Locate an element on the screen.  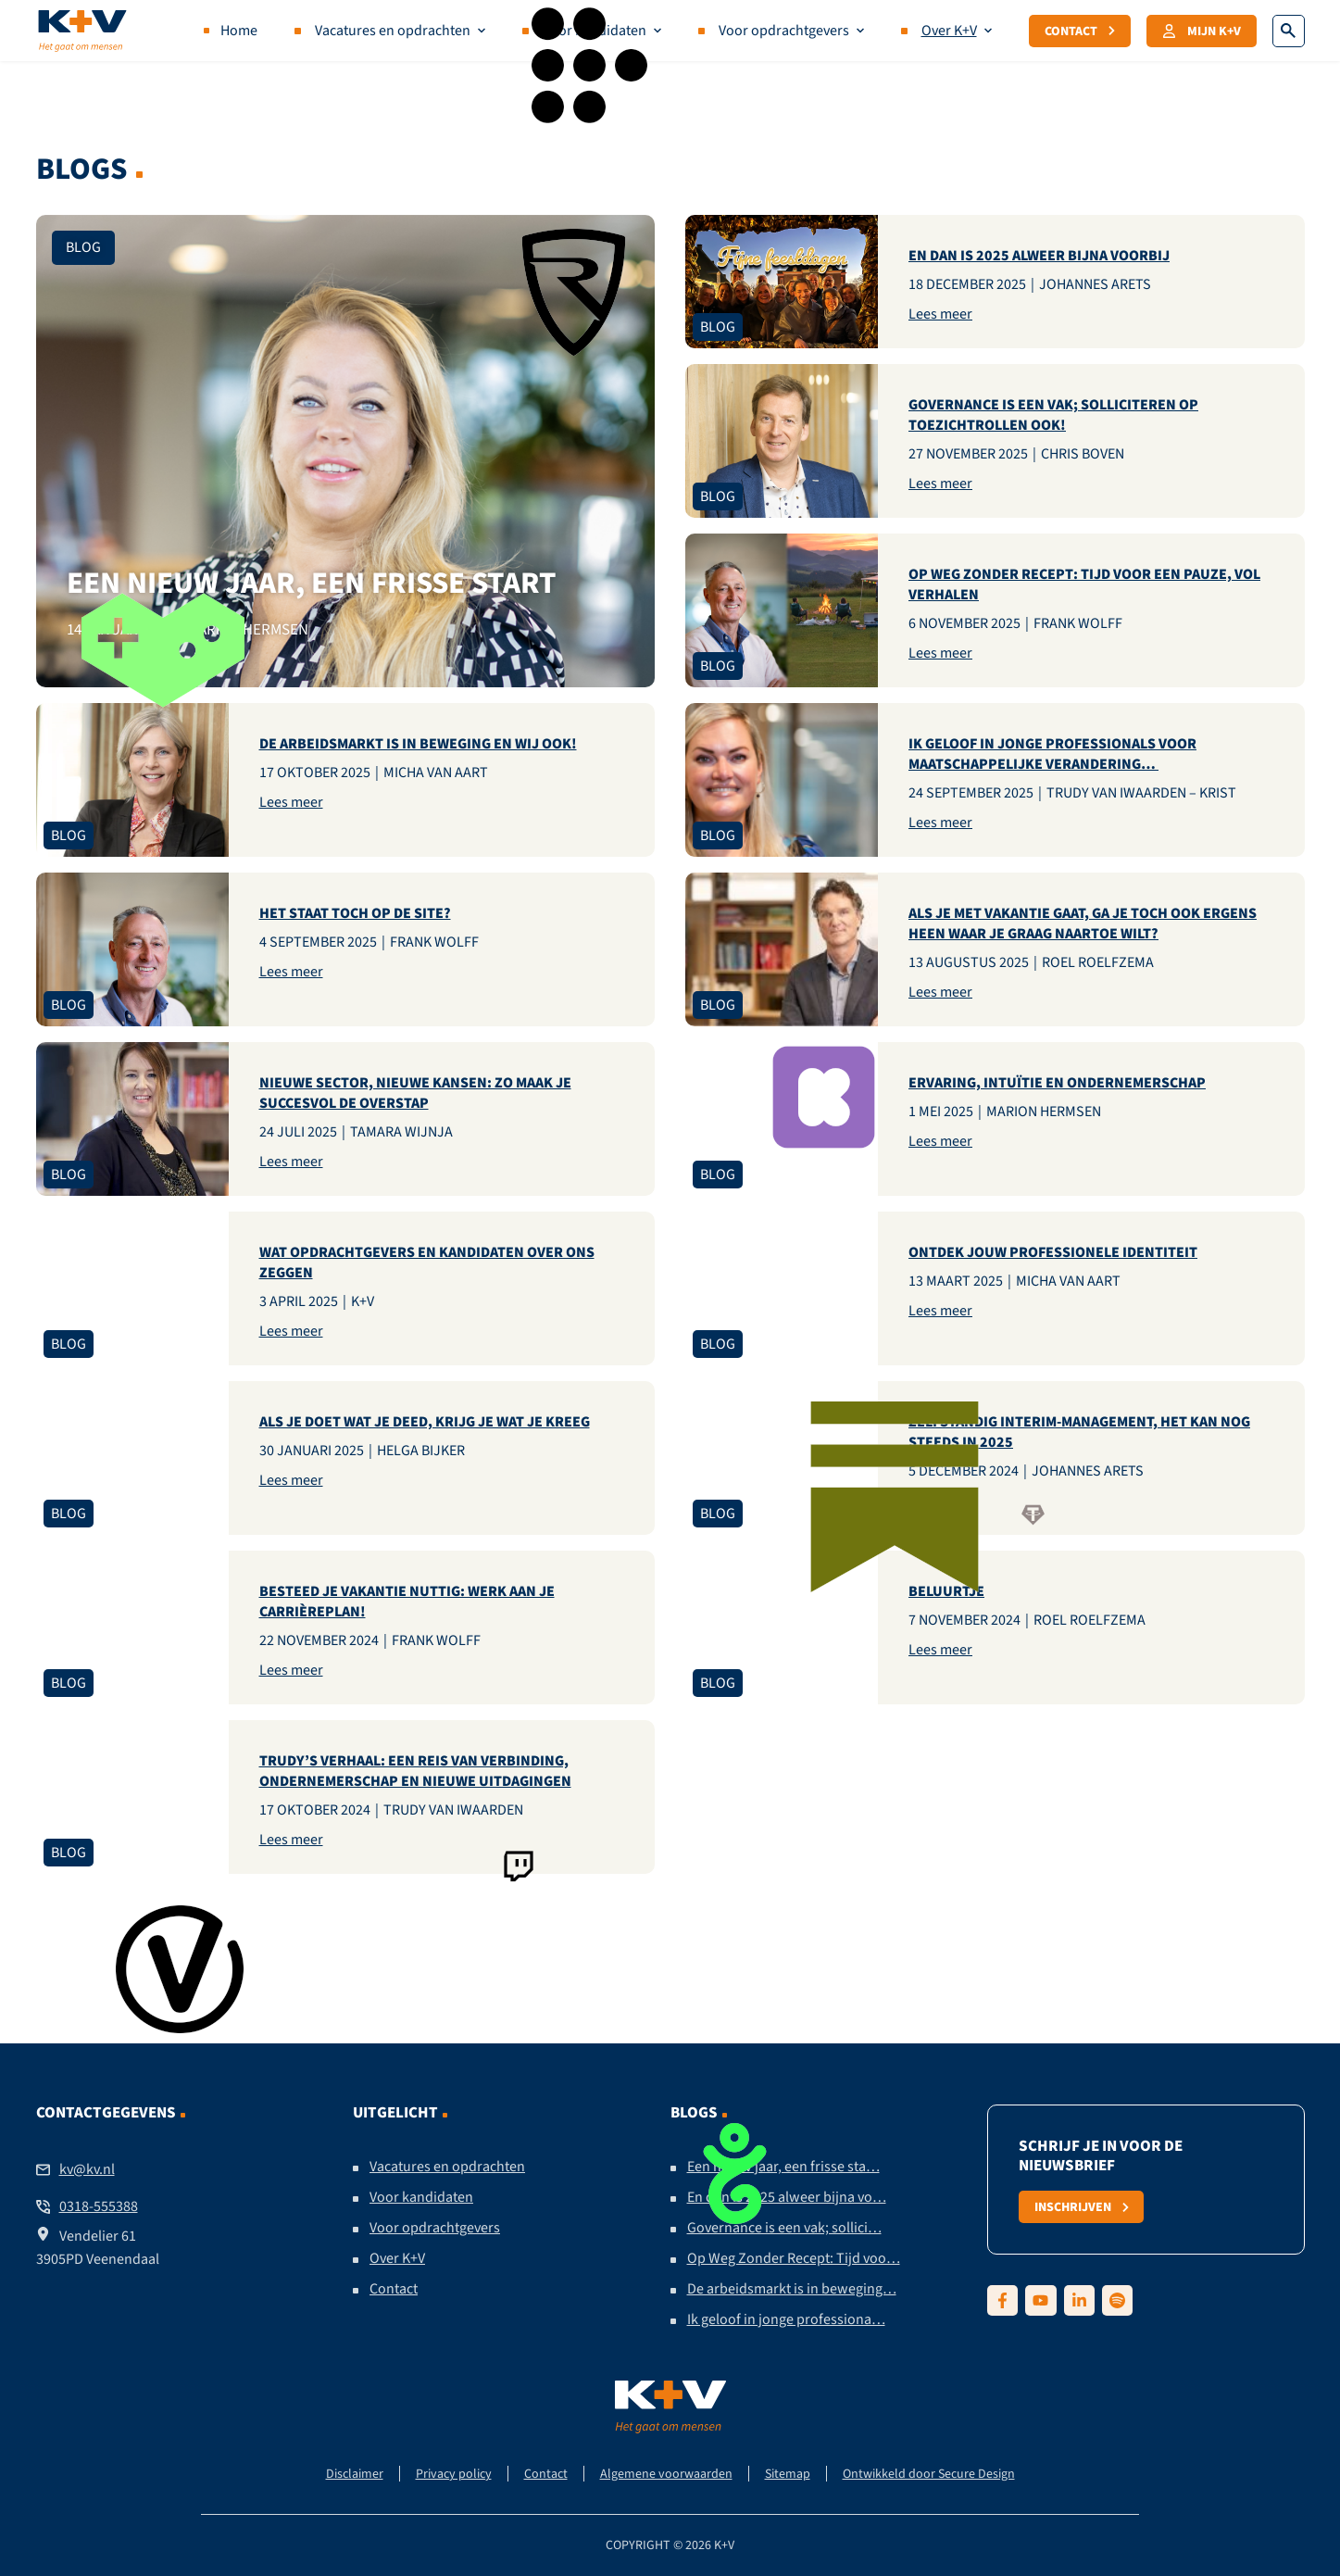
Rimac Automobili company logo is located at coordinates (573, 292).